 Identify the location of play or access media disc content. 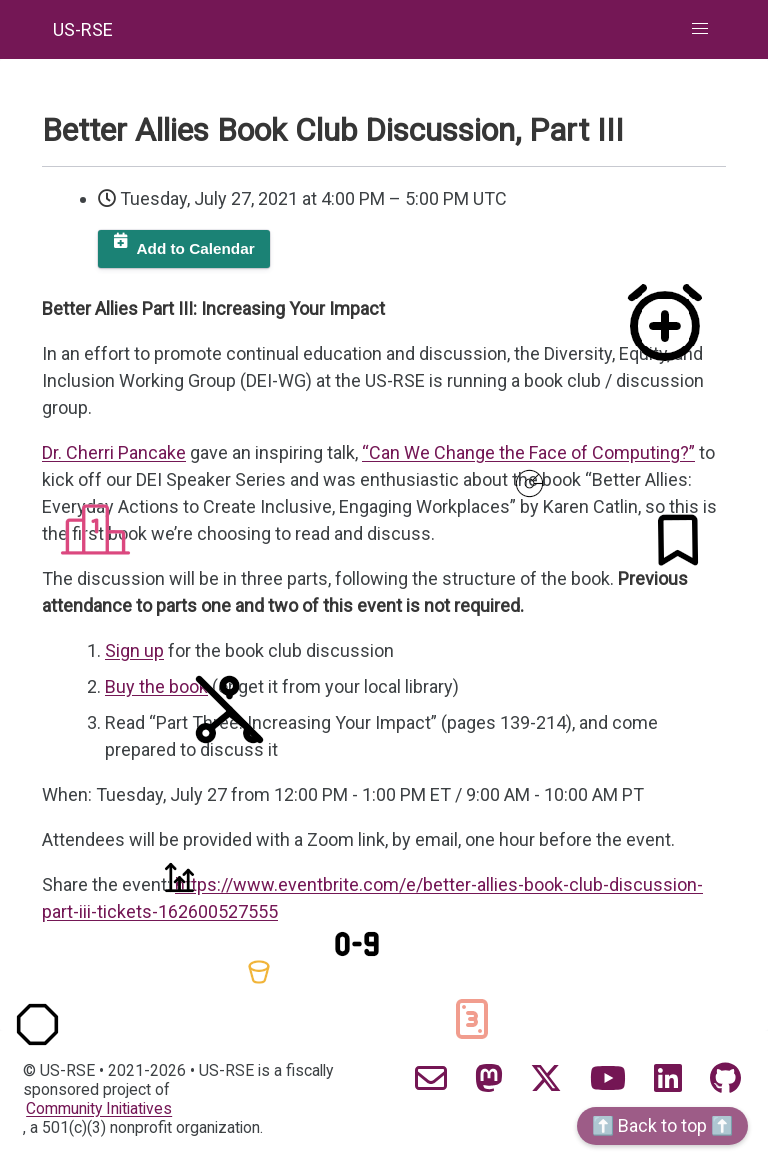
(529, 483).